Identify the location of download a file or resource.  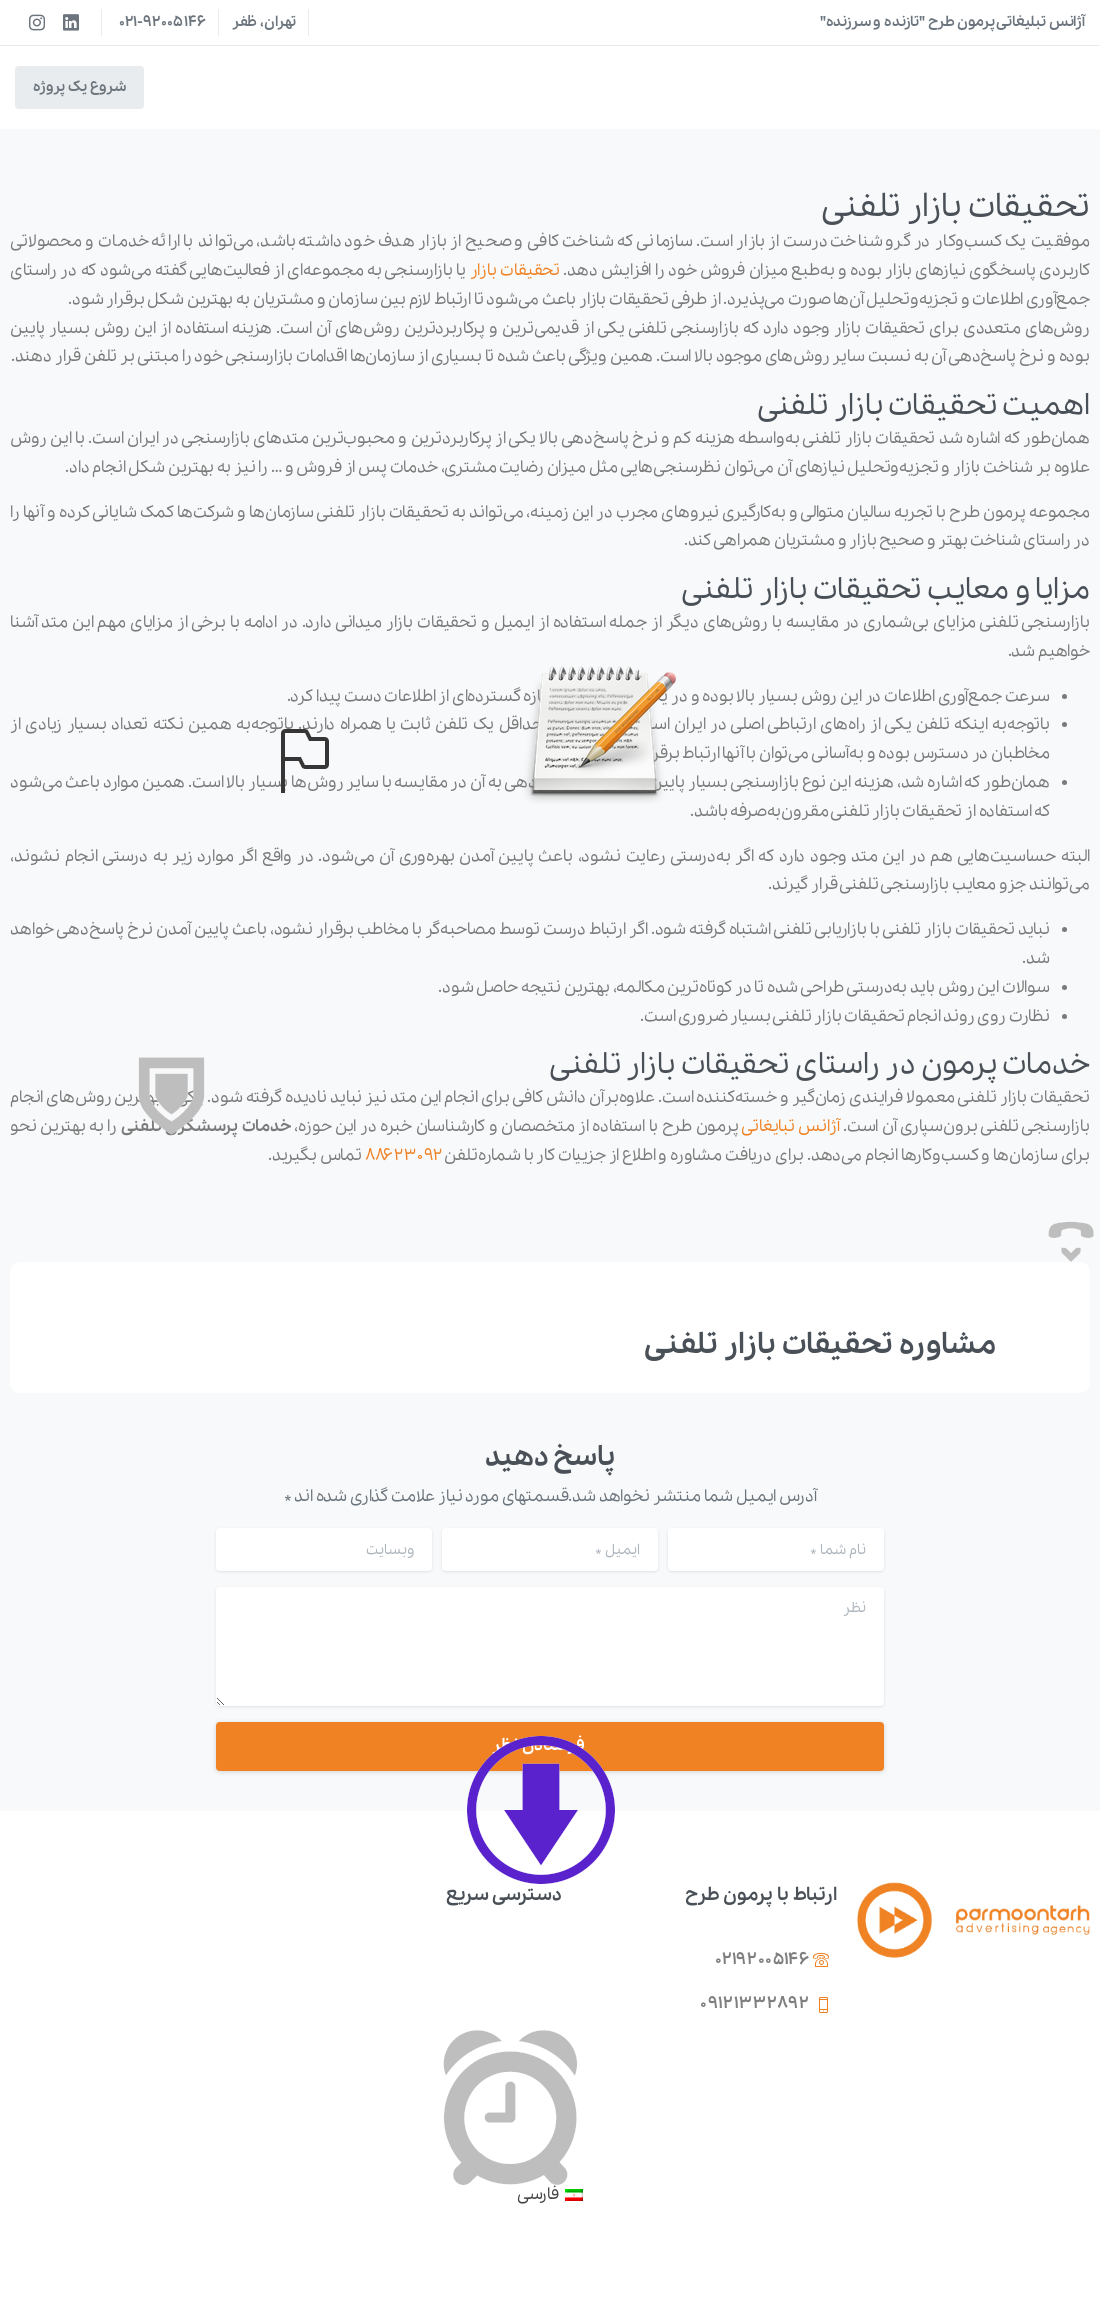
(541, 1810).